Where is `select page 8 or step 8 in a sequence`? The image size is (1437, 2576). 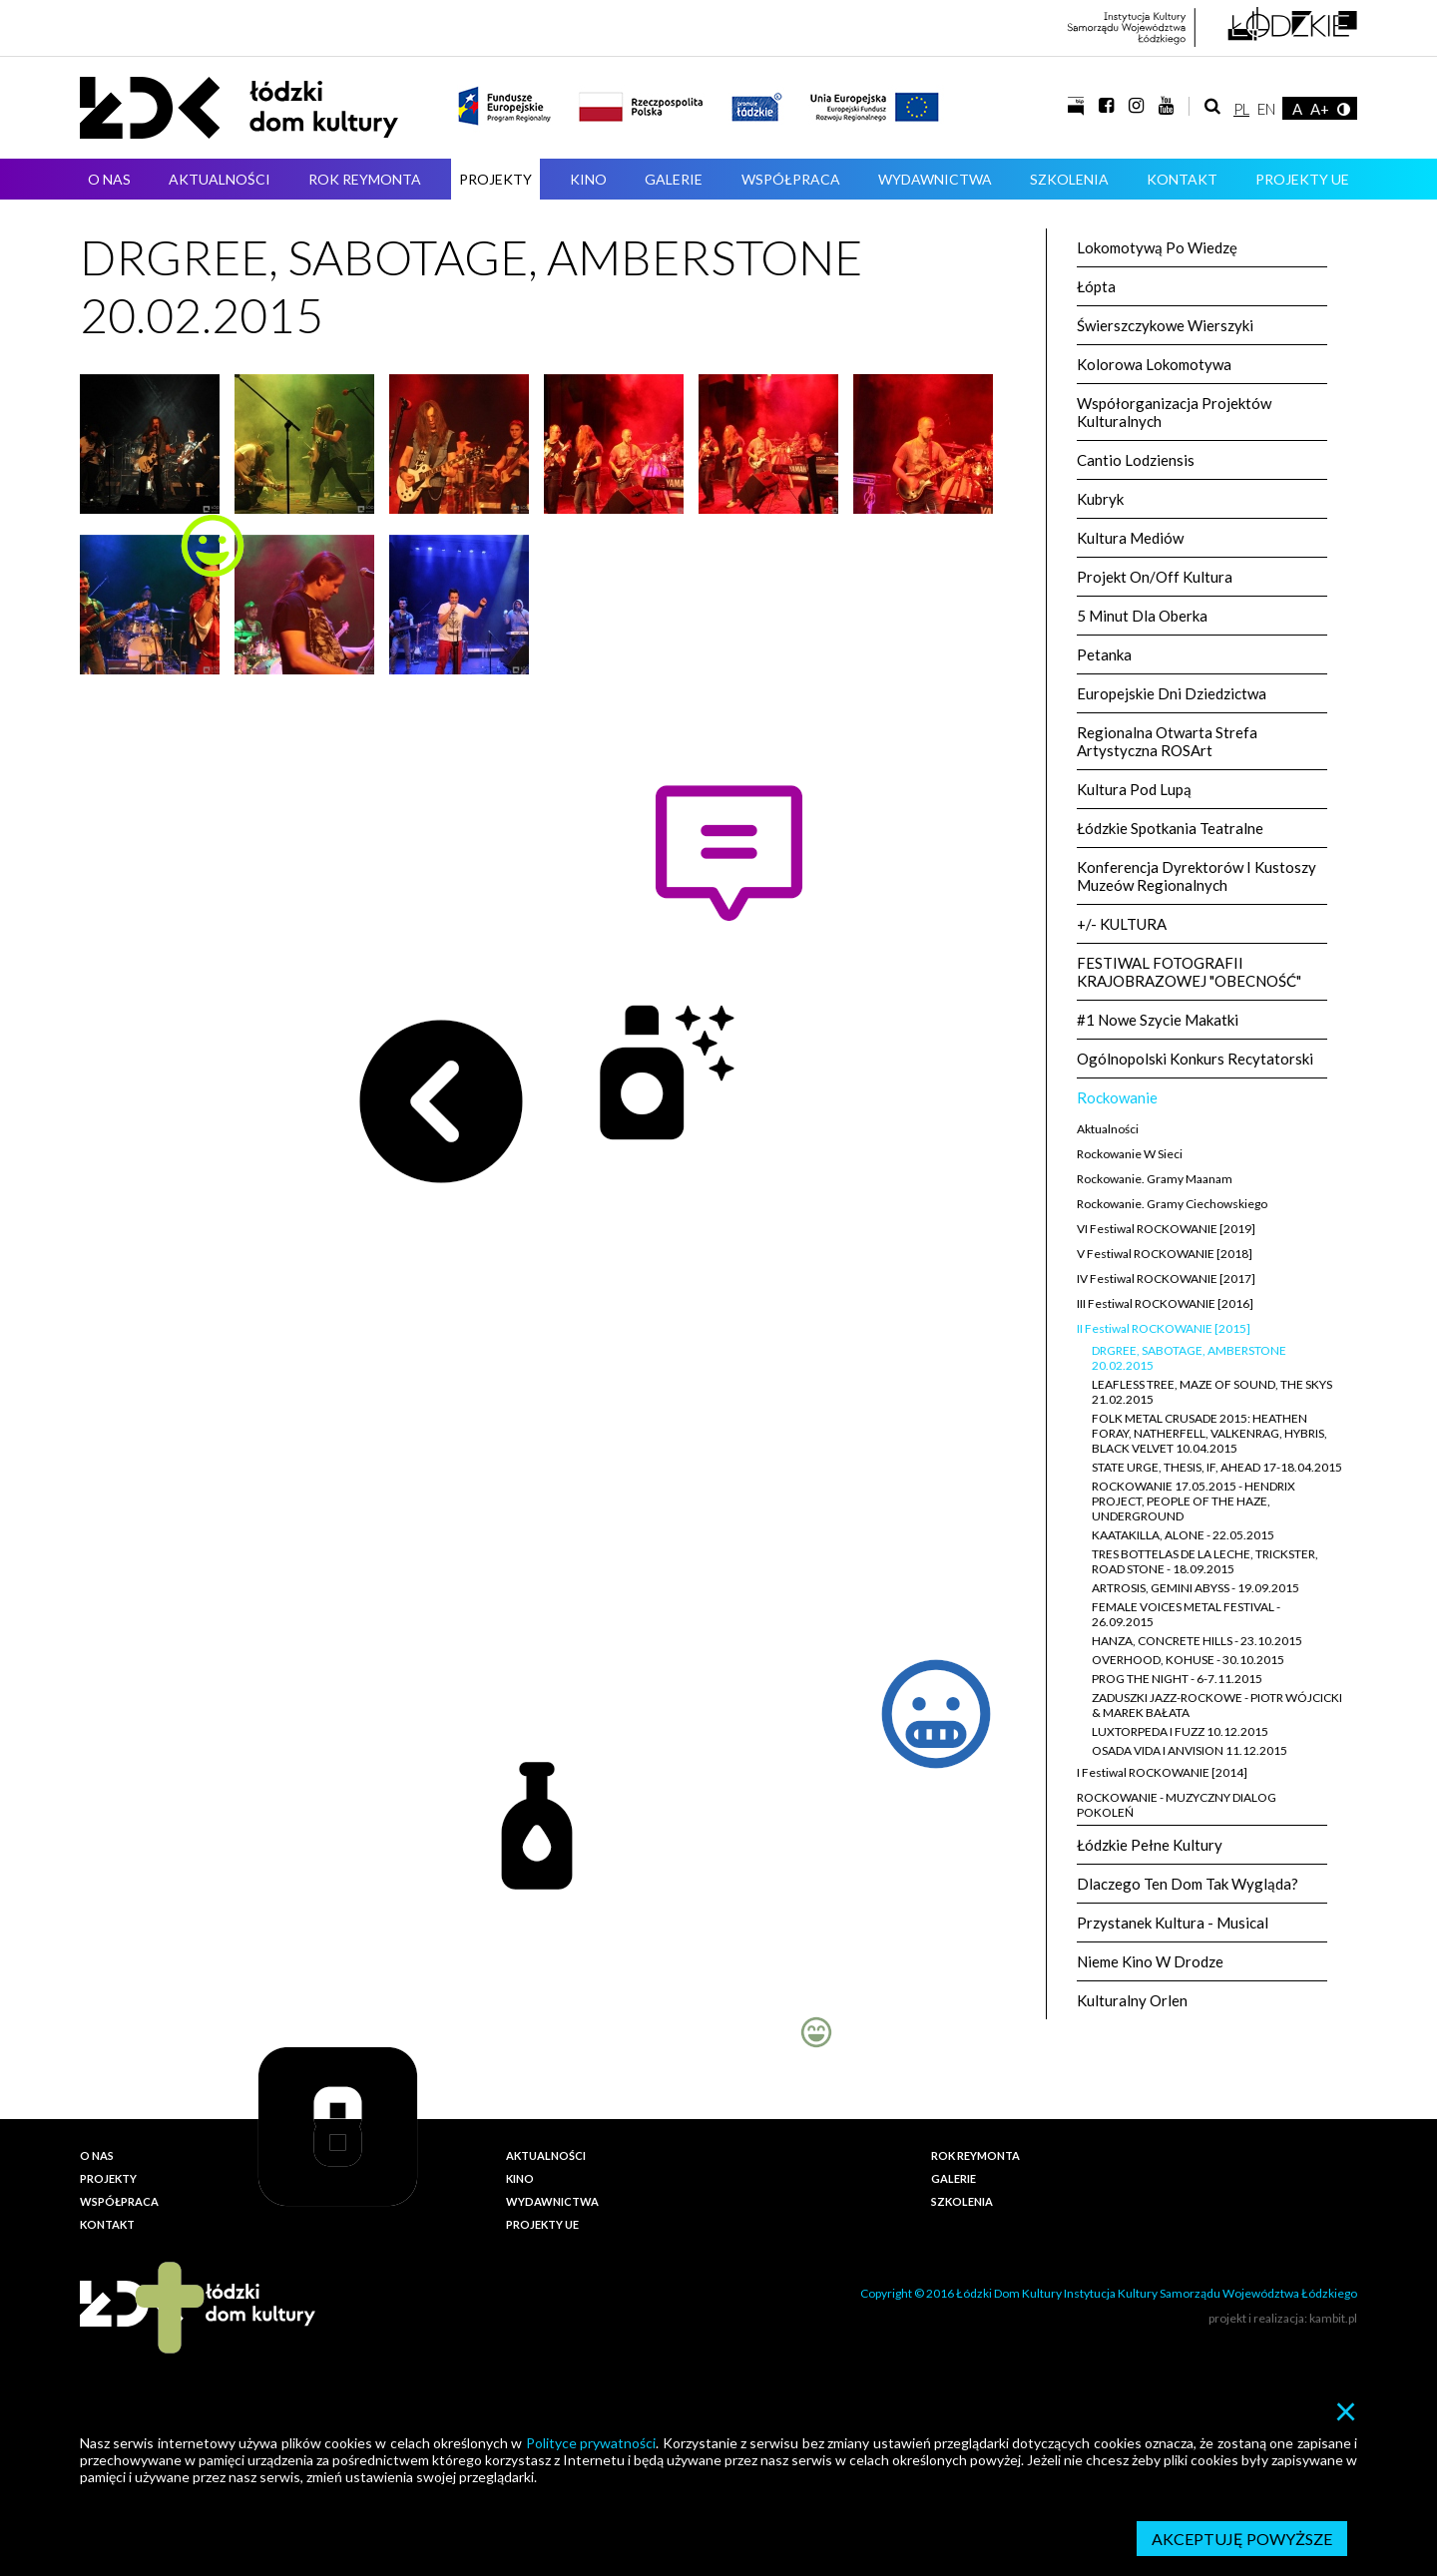
select page 8 or step 8 in a sequence is located at coordinates (337, 2126).